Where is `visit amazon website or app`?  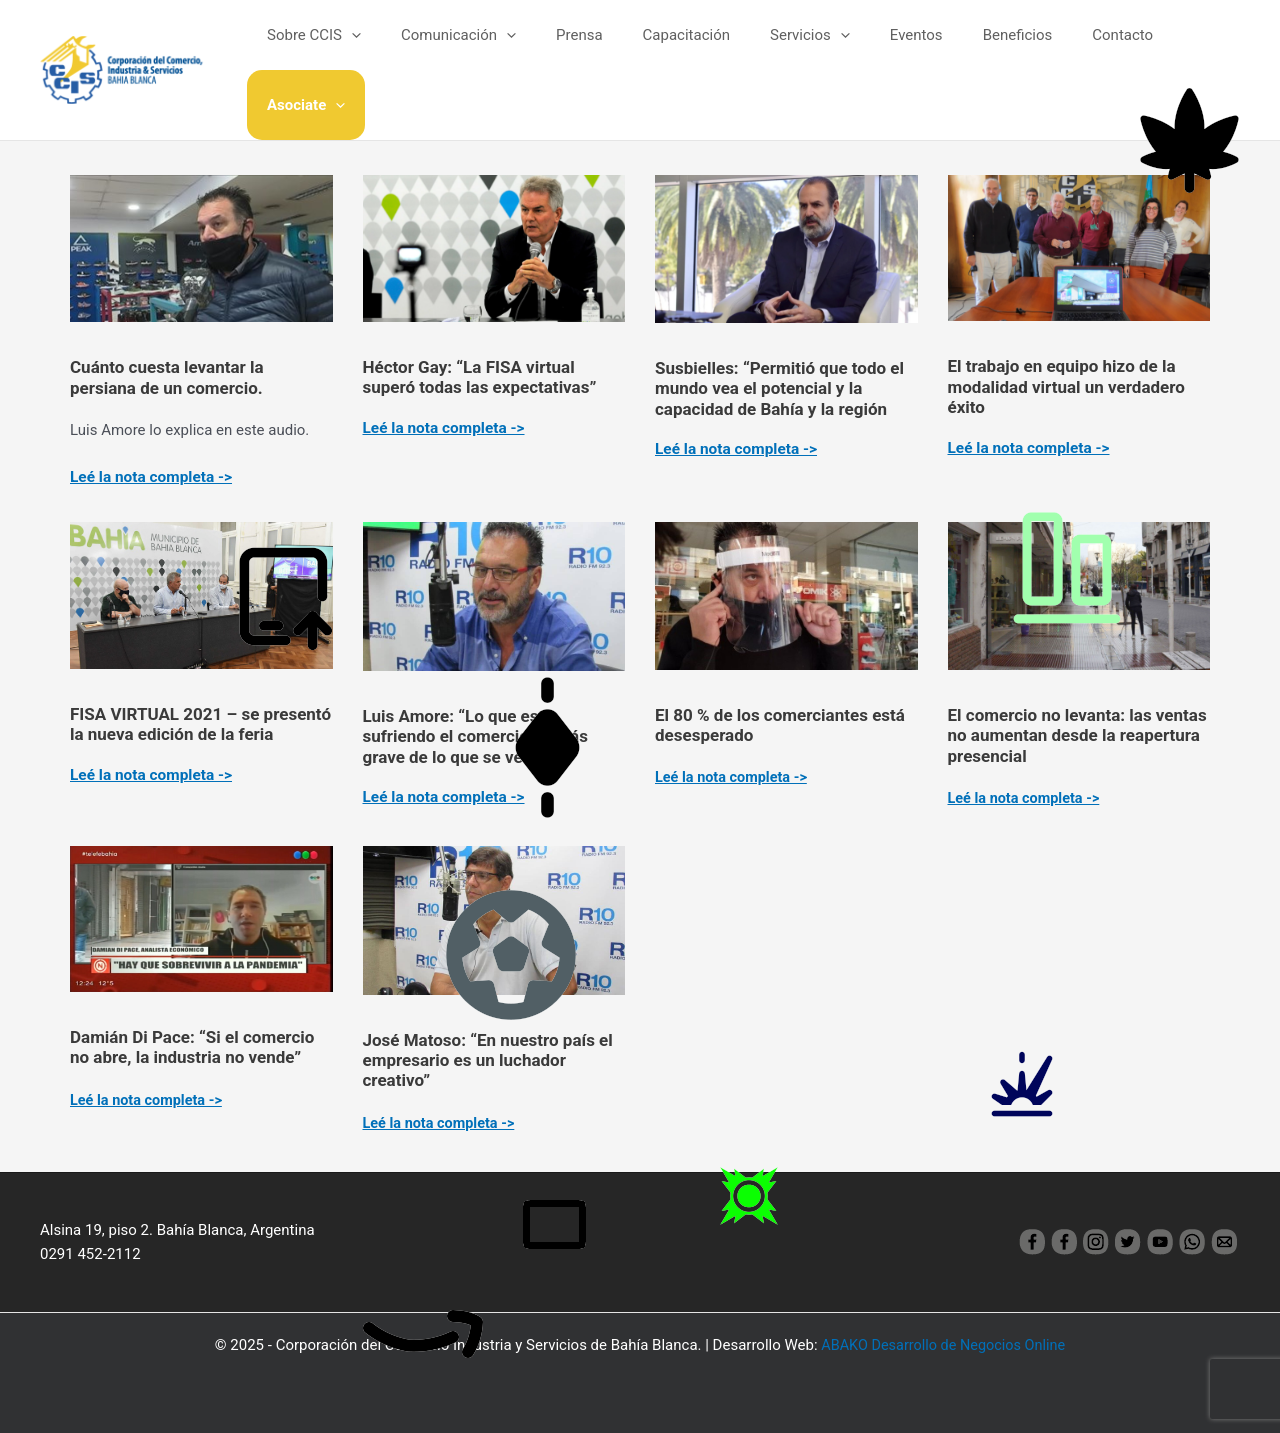 visit amazon website or app is located at coordinates (423, 1334).